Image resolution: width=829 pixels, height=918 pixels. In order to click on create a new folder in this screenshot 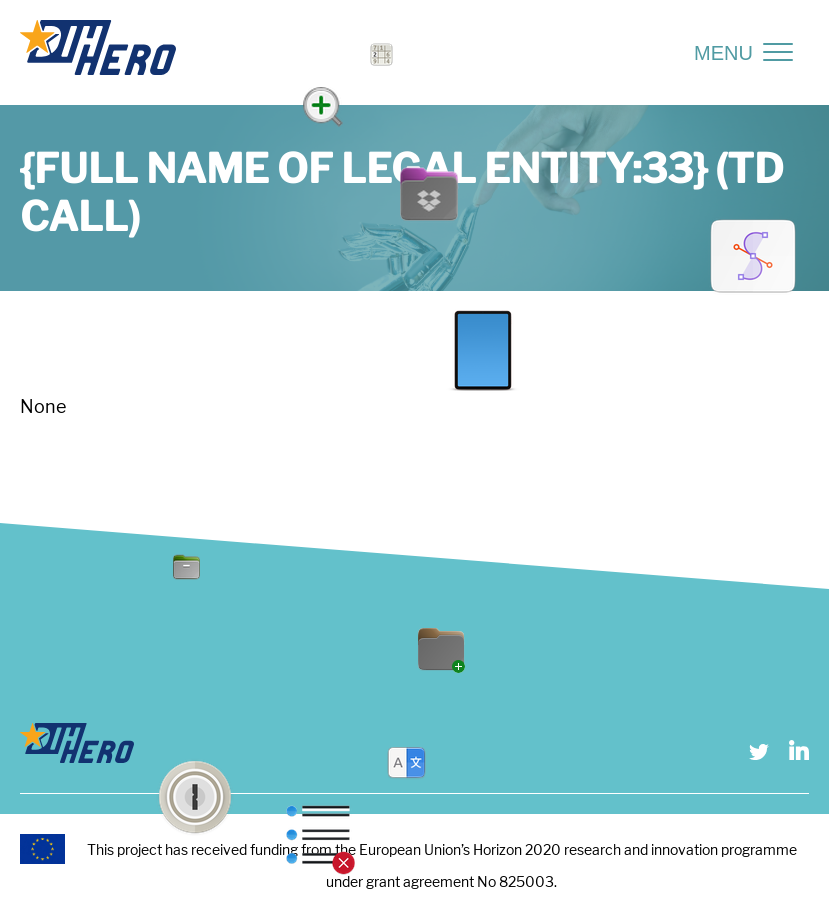, I will do `click(441, 649)`.